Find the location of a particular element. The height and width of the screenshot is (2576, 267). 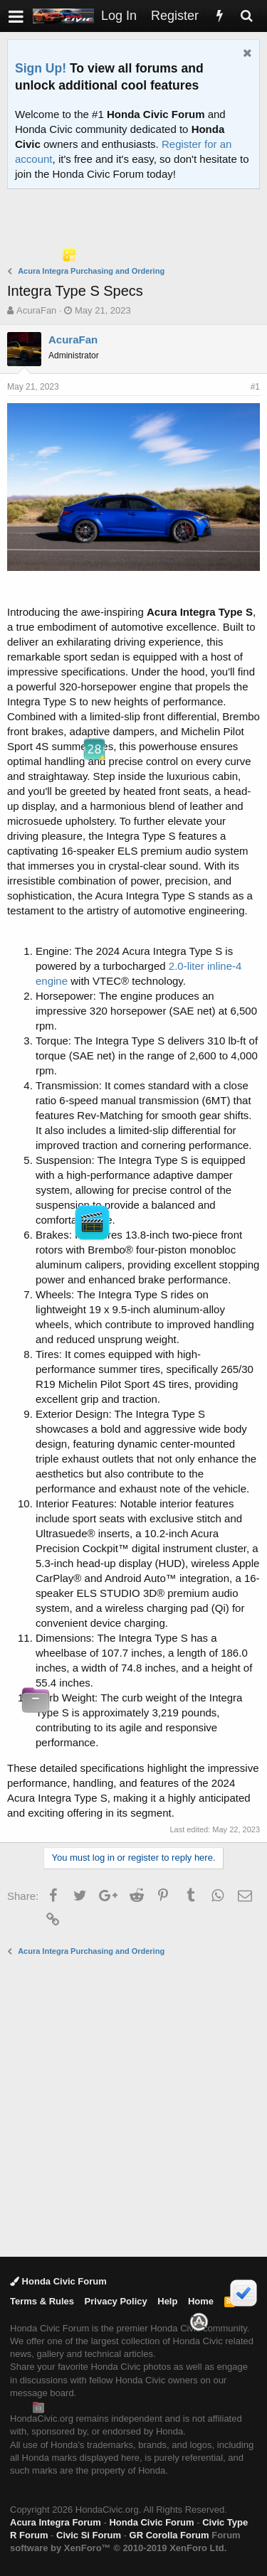

indicates an upcoming appointment or event is located at coordinates (94, 749).